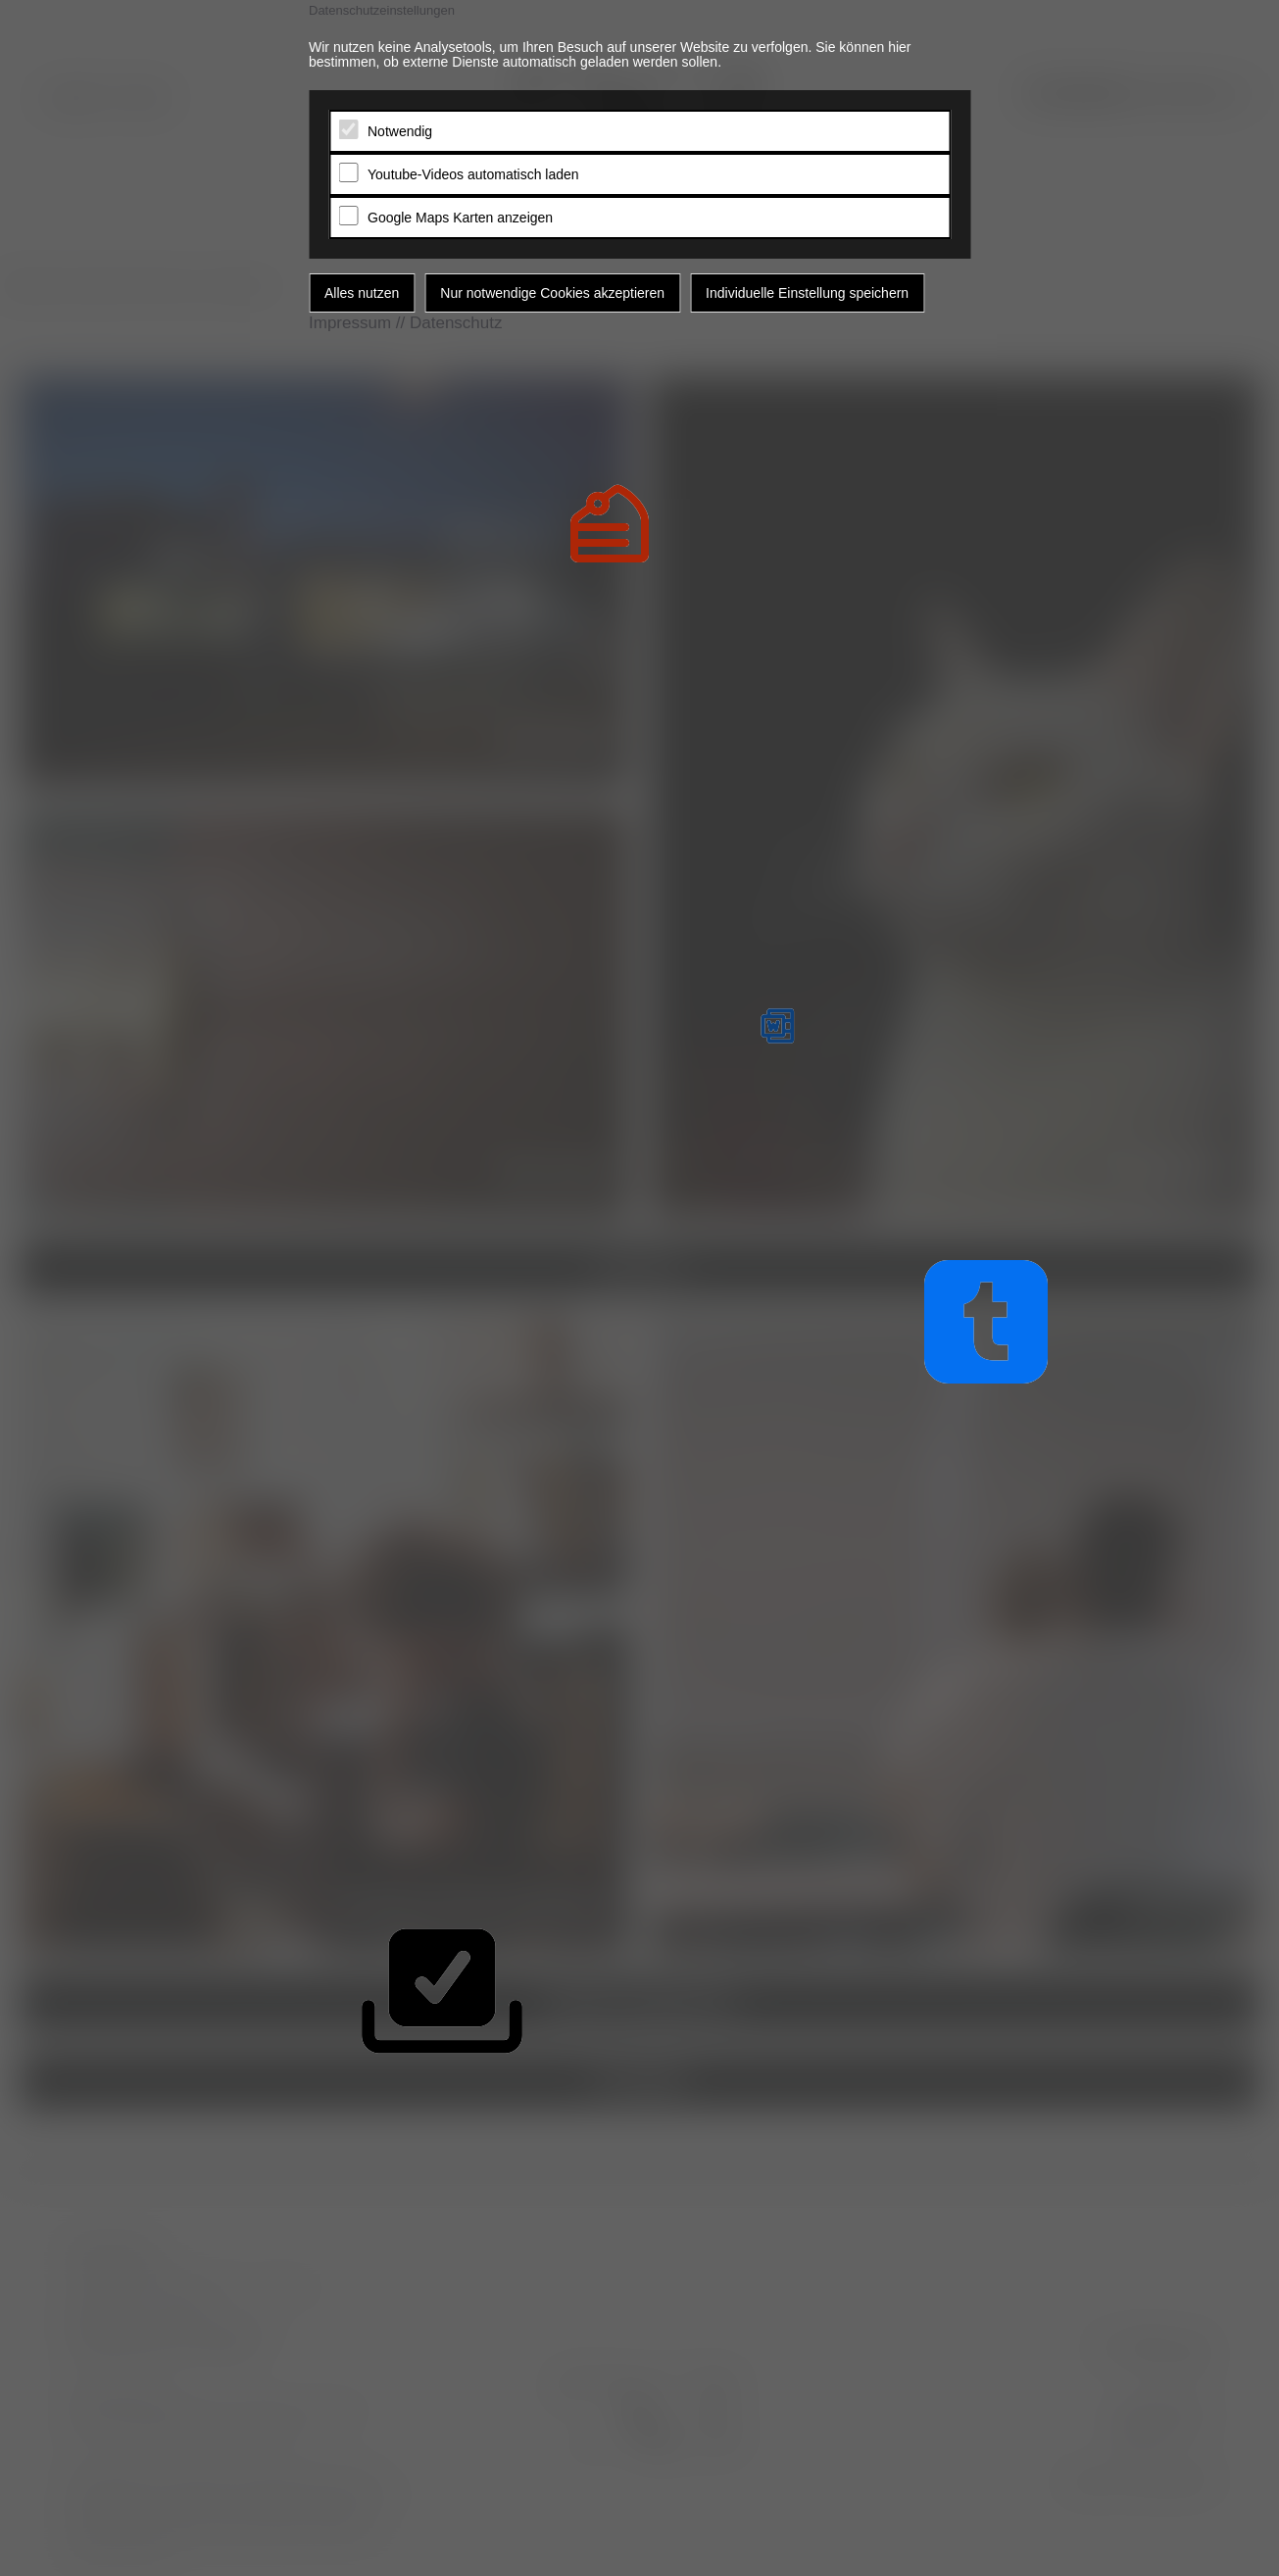 The image size is (1279, 2576). Describe the element at coordinates (610, 523) in the screenshot. I see `view birthday or celebration reminders` at that location.